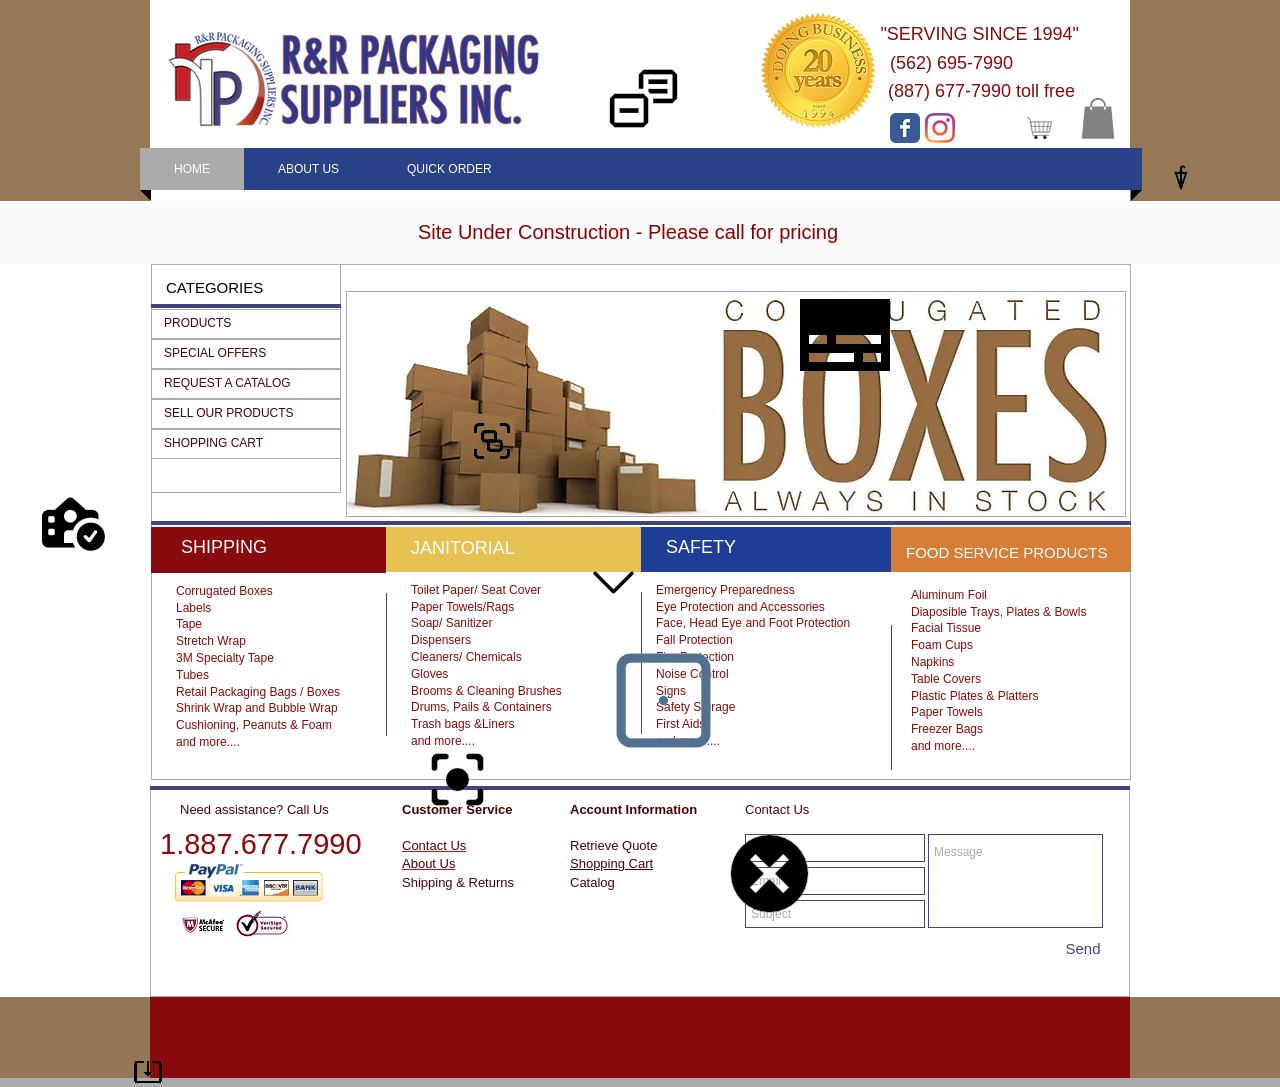  What do you see at coordinates (492, 441) in the screenshot?
I see `group selected objects together` at bounding box center [492, 441].